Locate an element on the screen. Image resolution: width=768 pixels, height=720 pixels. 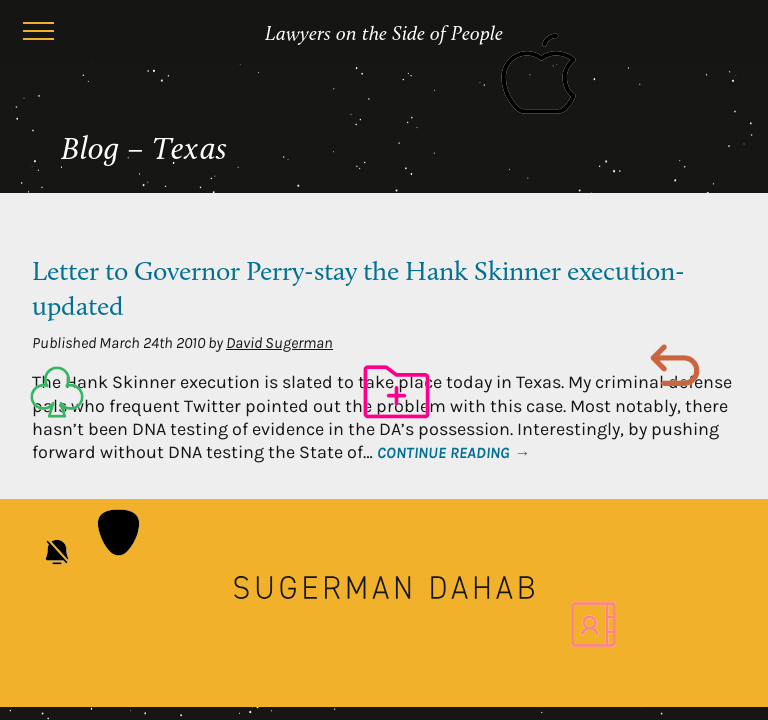
apple company logo or branding is located at coordinates (541, 79).